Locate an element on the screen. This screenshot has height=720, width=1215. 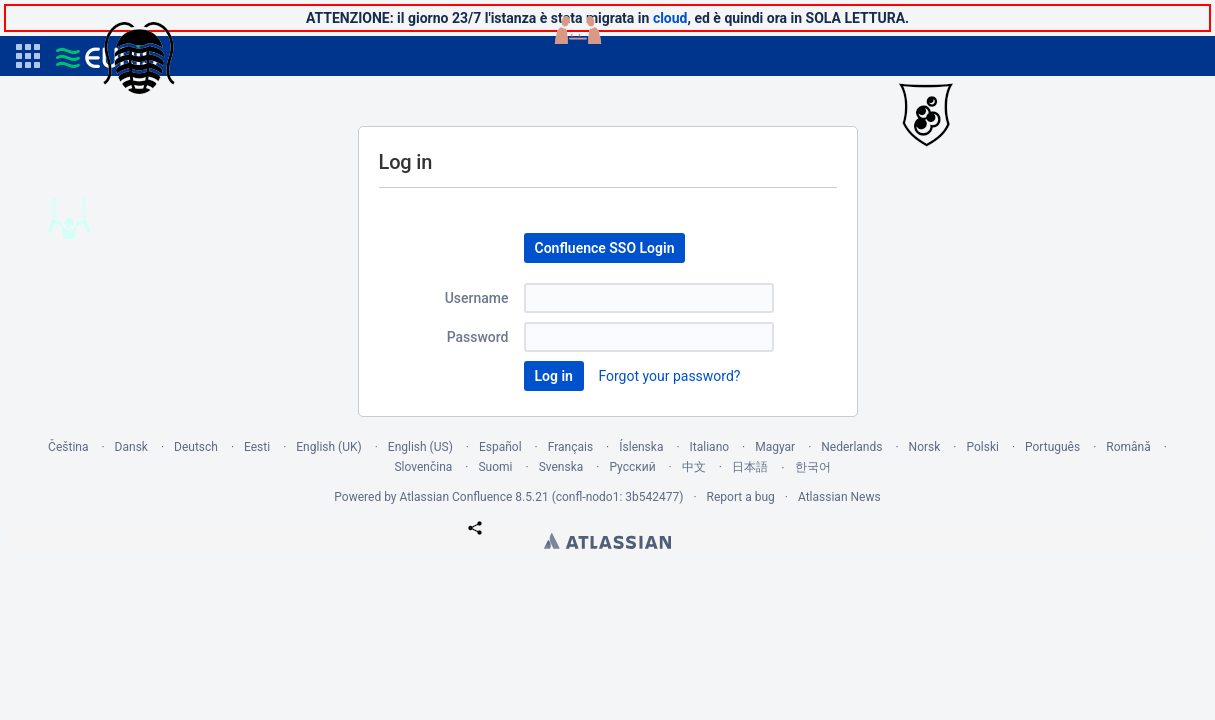
find or join tabletop gaming sessions is located at coordinates (578, 30).